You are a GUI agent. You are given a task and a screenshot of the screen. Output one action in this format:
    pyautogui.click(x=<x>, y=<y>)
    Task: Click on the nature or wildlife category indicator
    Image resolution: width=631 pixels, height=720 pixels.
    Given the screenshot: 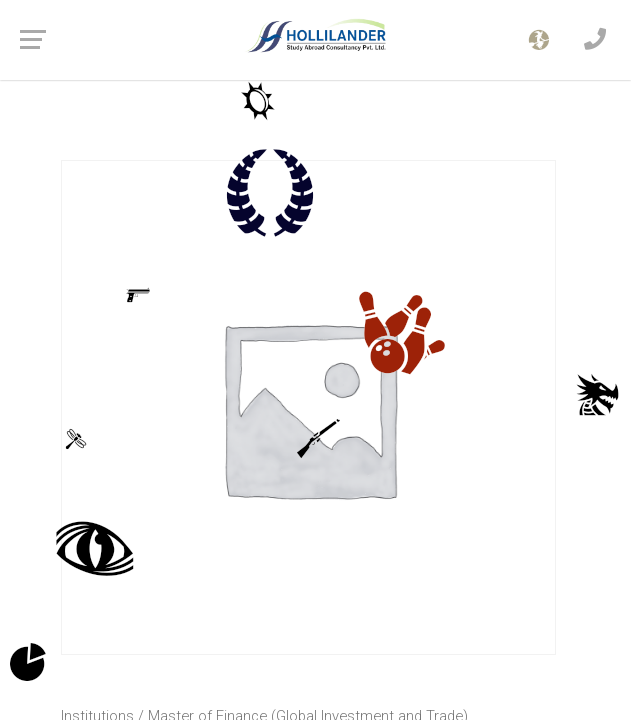 What is the action you would take?
    pyautogui.click(x=76, y=439)
    